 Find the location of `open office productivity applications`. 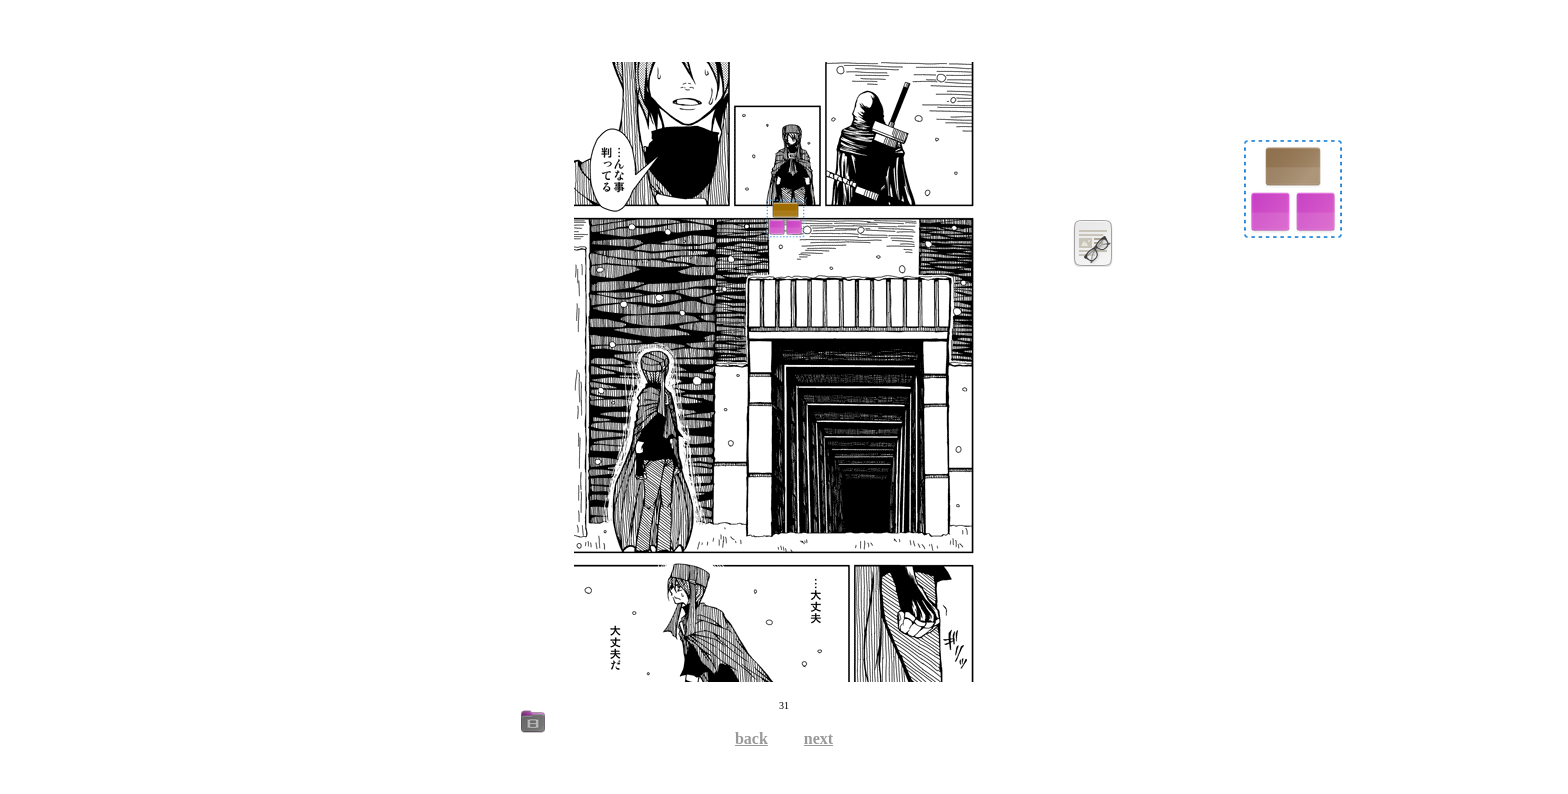

open office productivity applications is located at coordinates (1093, 243).